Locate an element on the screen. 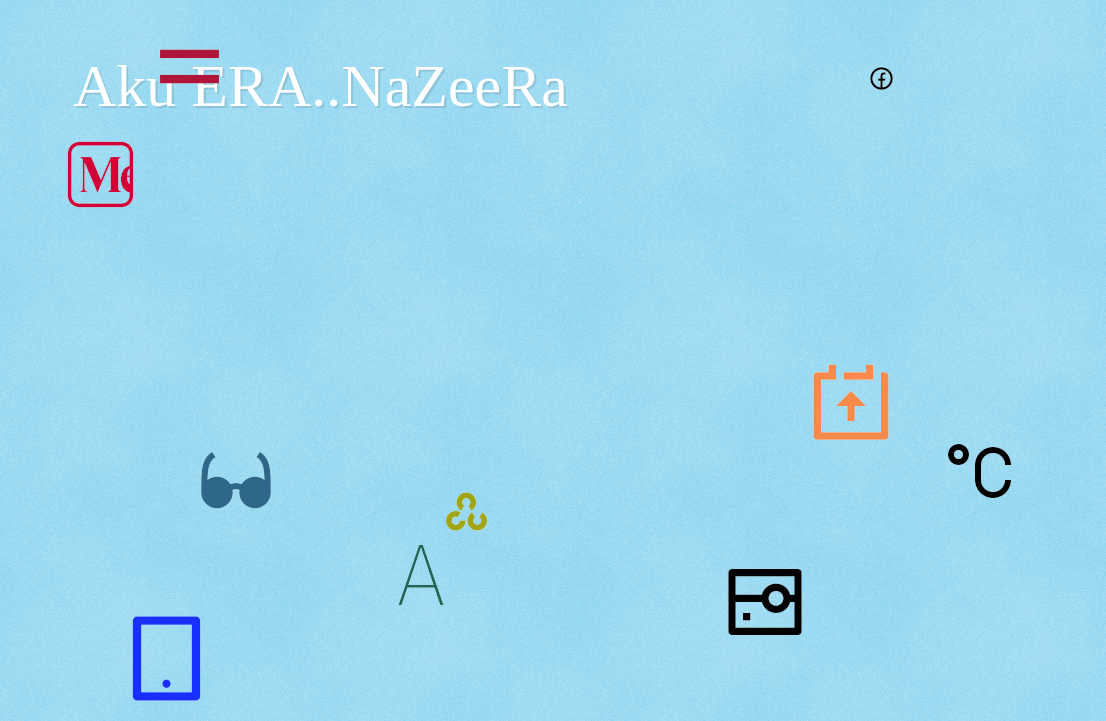  A-Frame VR framework logo is located at coordinates (421, 575).